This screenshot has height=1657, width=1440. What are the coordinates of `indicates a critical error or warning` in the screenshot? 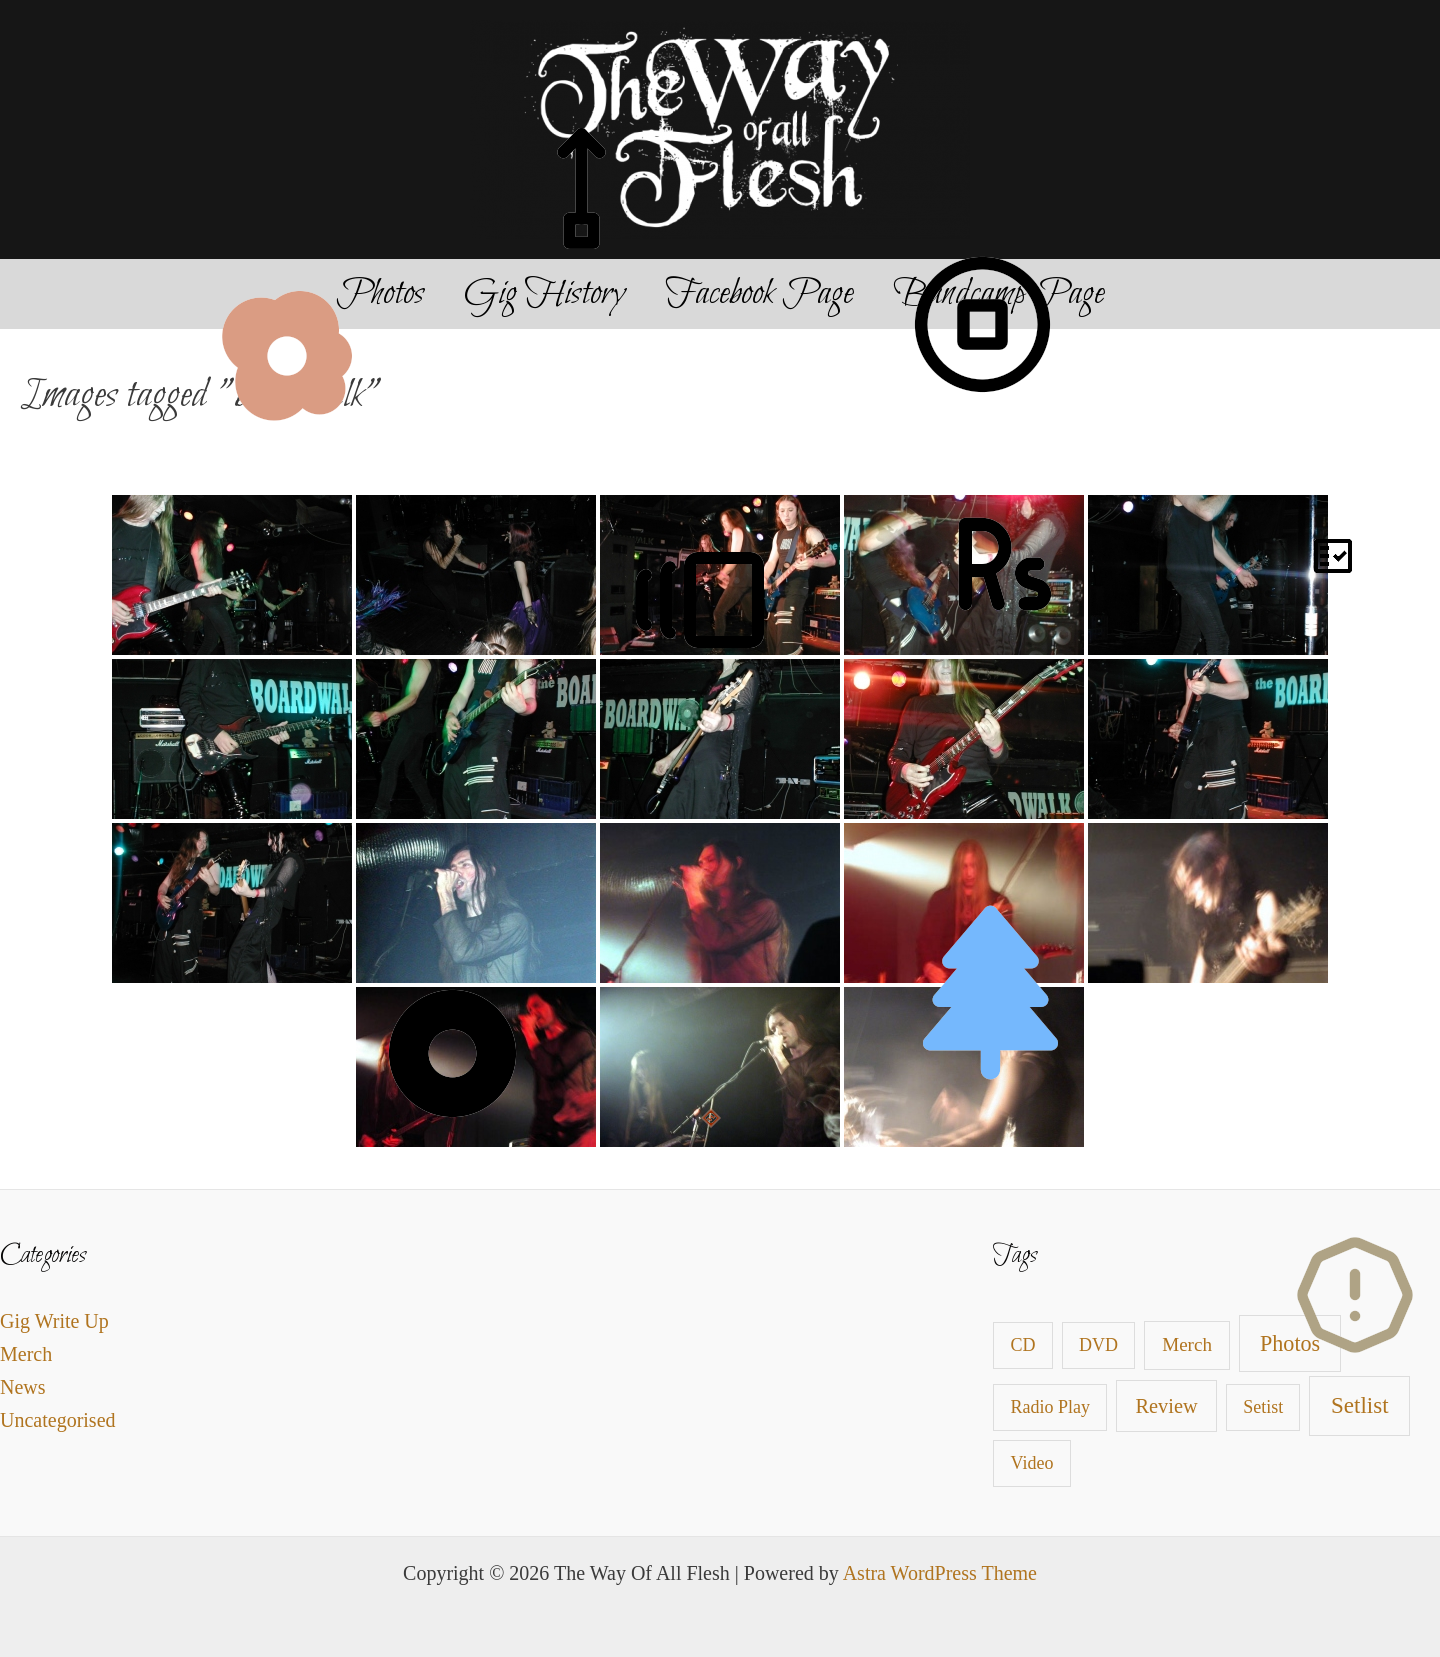 It's located at (1355, 1295).